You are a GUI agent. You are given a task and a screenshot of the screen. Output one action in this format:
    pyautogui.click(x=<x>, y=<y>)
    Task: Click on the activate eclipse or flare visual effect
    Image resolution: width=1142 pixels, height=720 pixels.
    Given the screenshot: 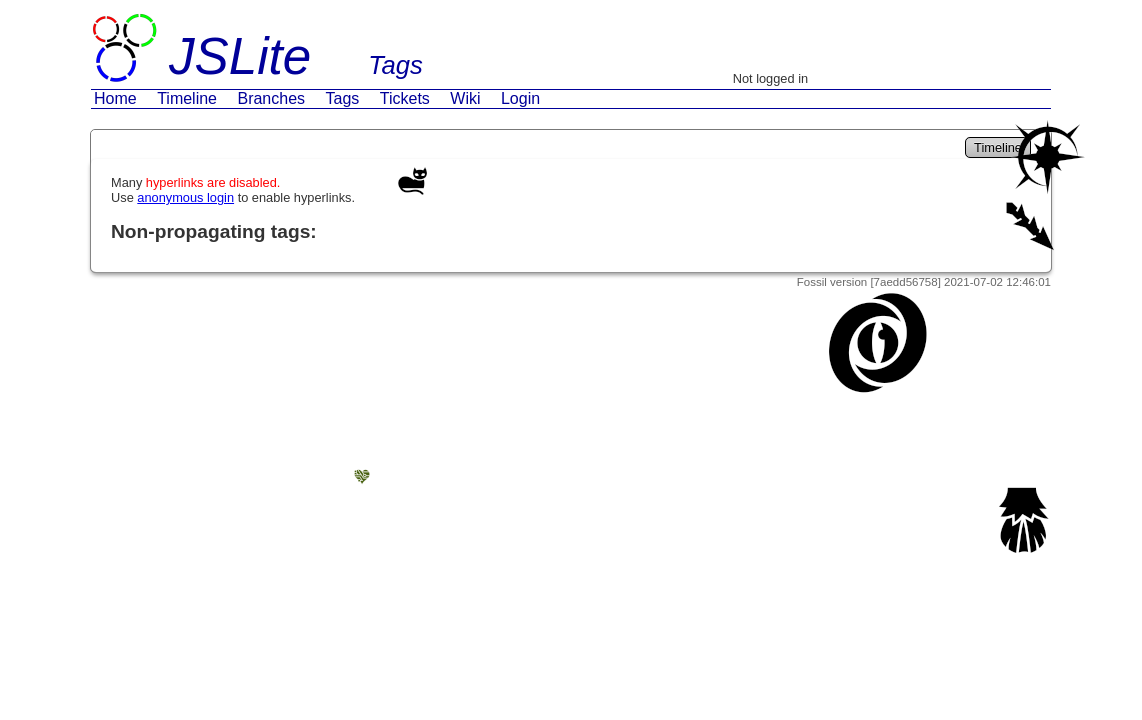 What is the action you would take?
    pyautogui.click(x=1048, y=156)
    